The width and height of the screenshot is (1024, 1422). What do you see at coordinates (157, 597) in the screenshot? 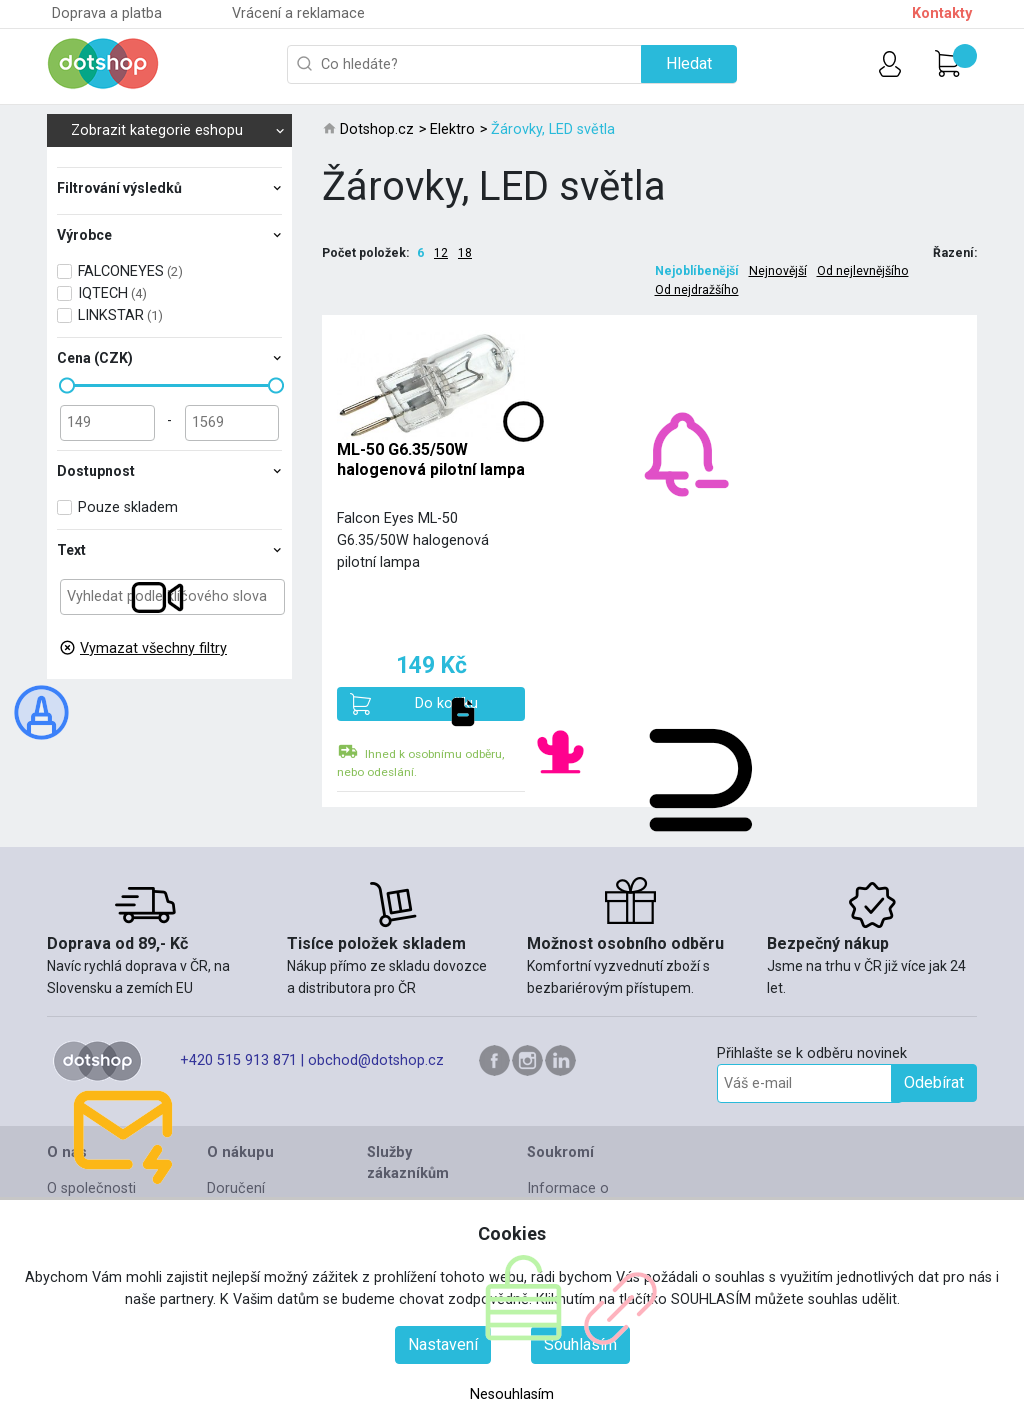
I see `start a video call` at bounding box center [157, 597].